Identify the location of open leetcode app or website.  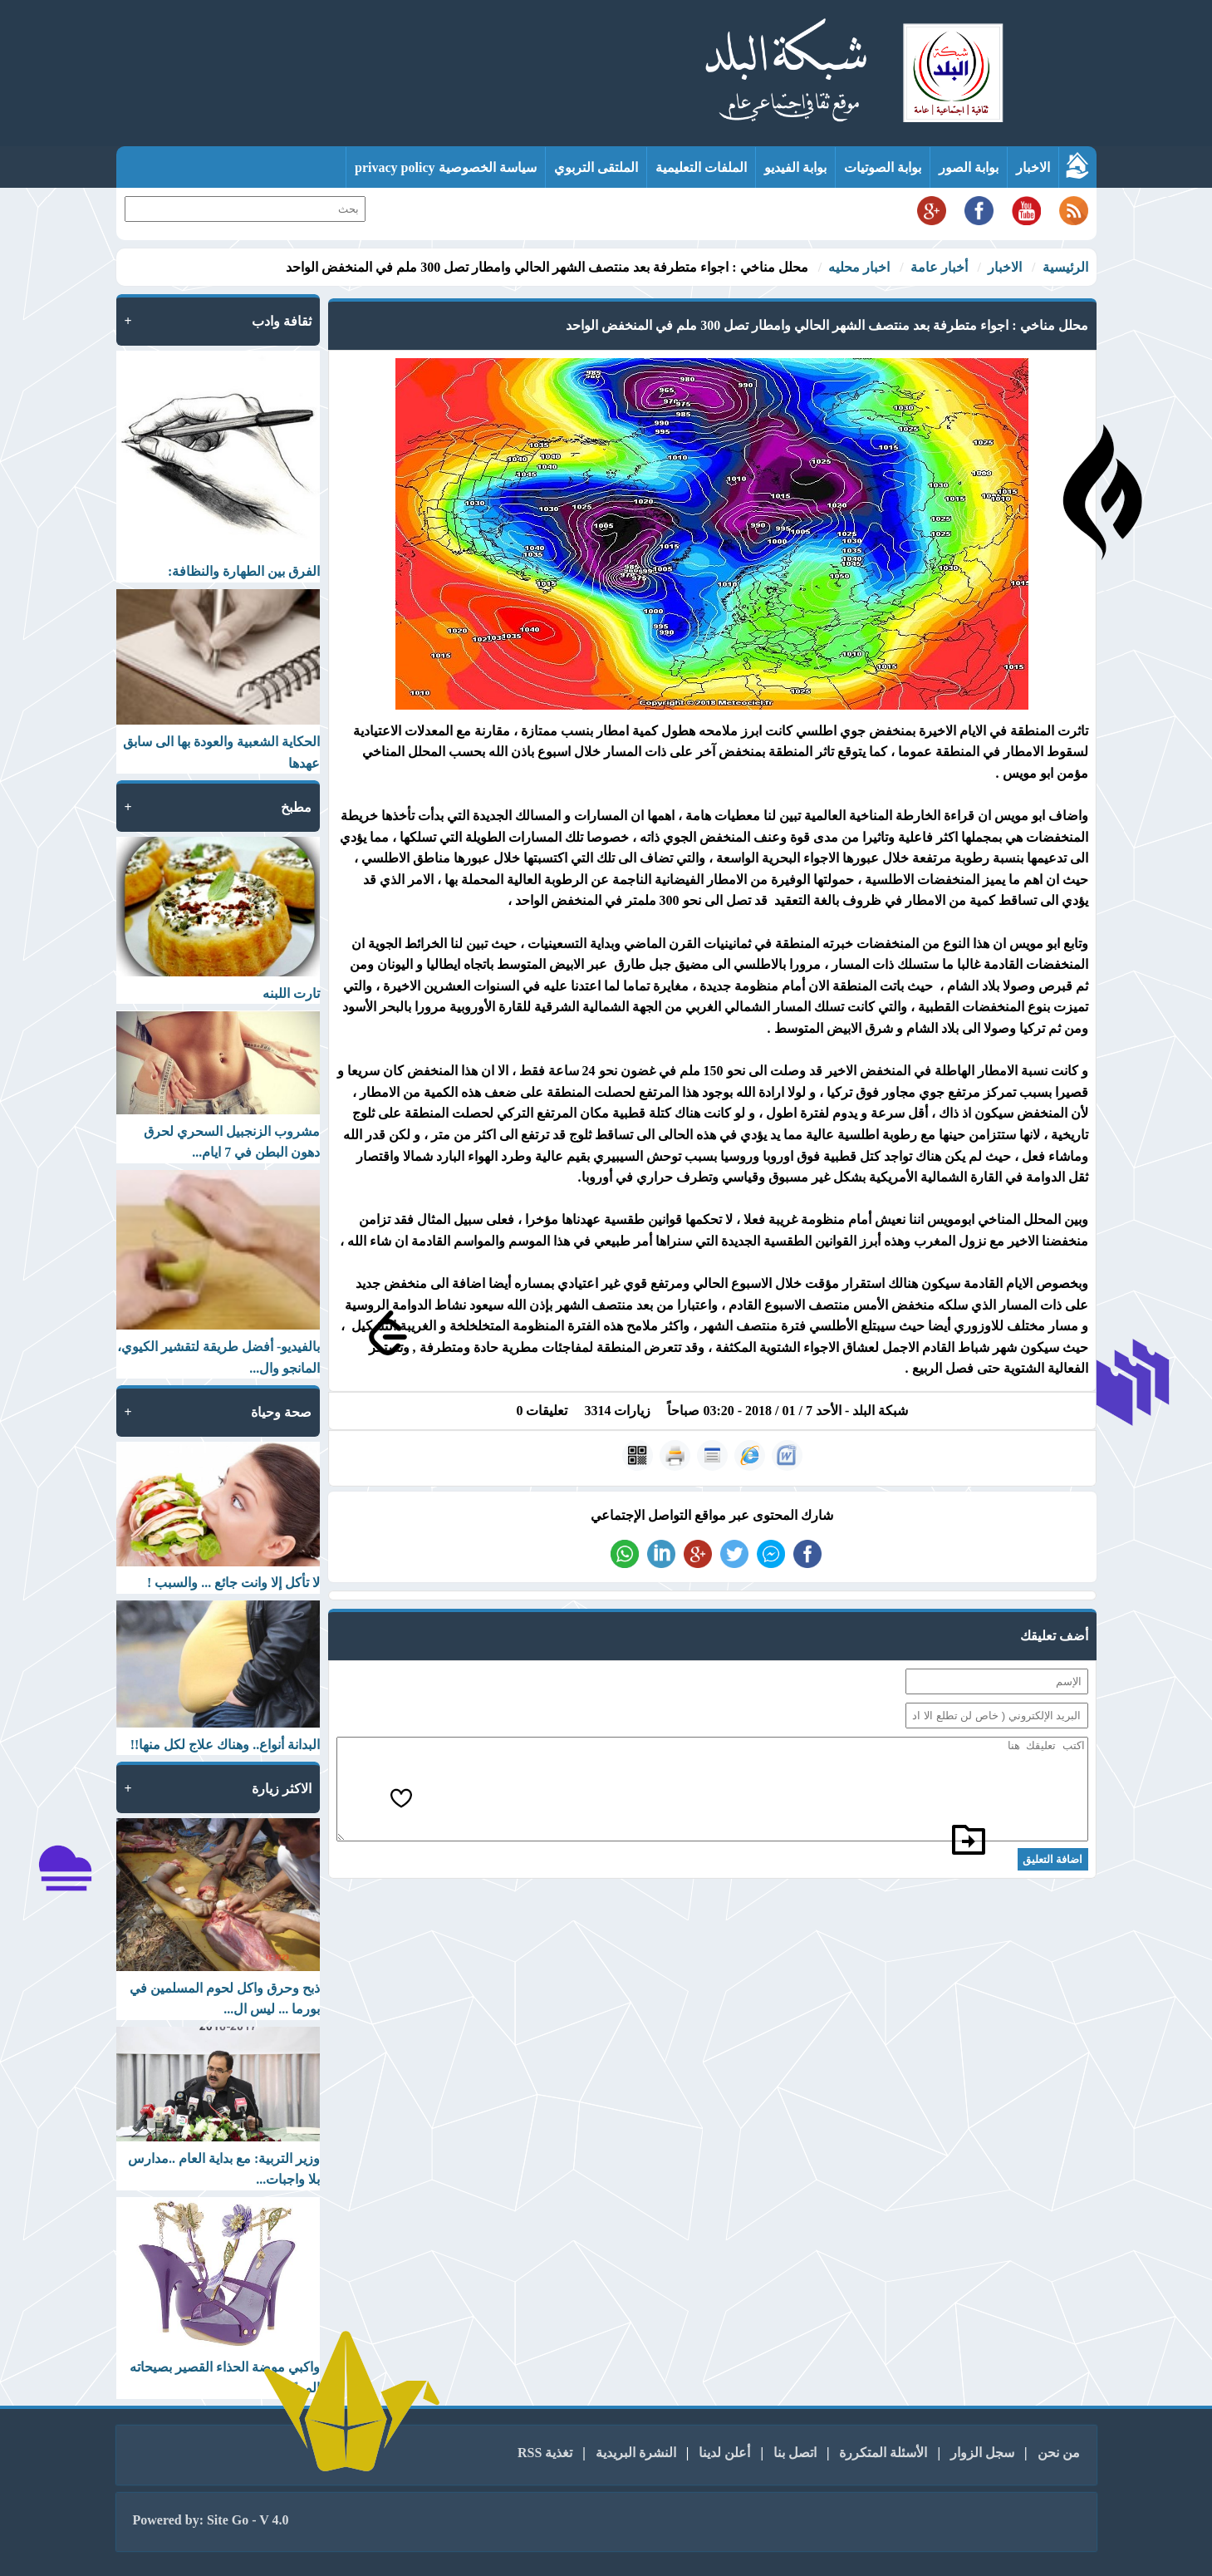
(388, 1333).